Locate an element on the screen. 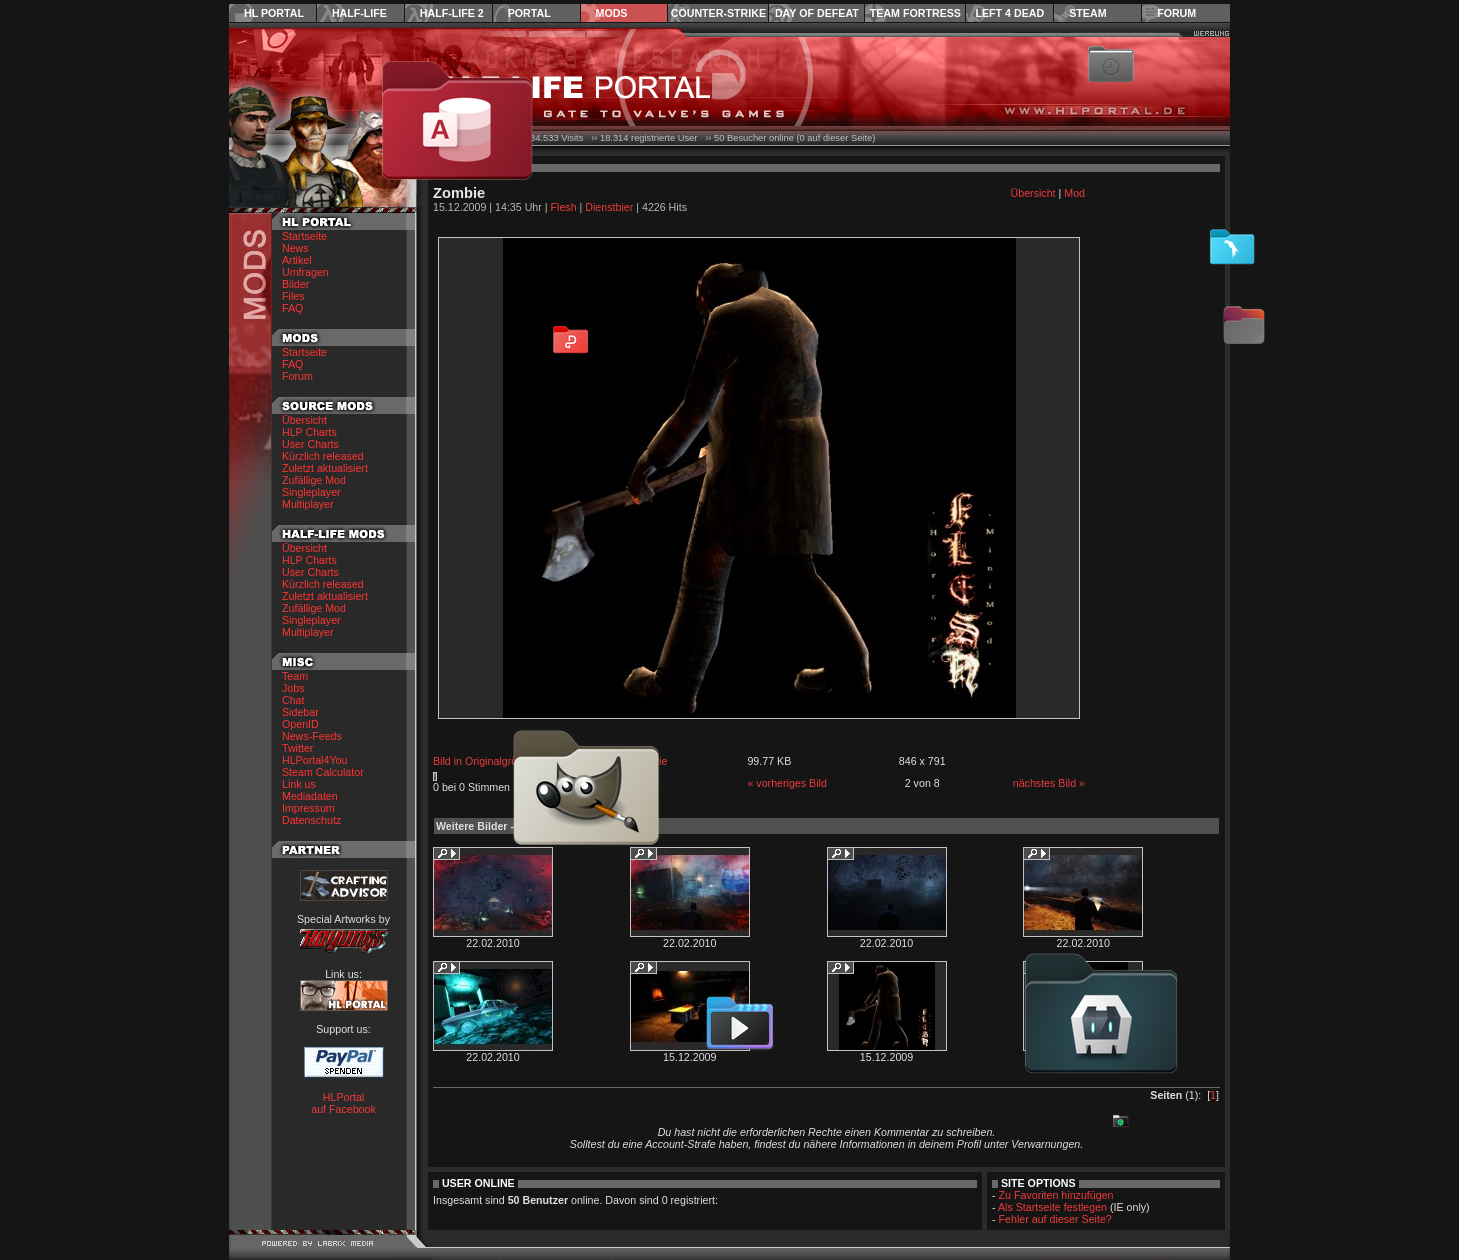  open GIMP project files folder is located at coordinates (585, 791).